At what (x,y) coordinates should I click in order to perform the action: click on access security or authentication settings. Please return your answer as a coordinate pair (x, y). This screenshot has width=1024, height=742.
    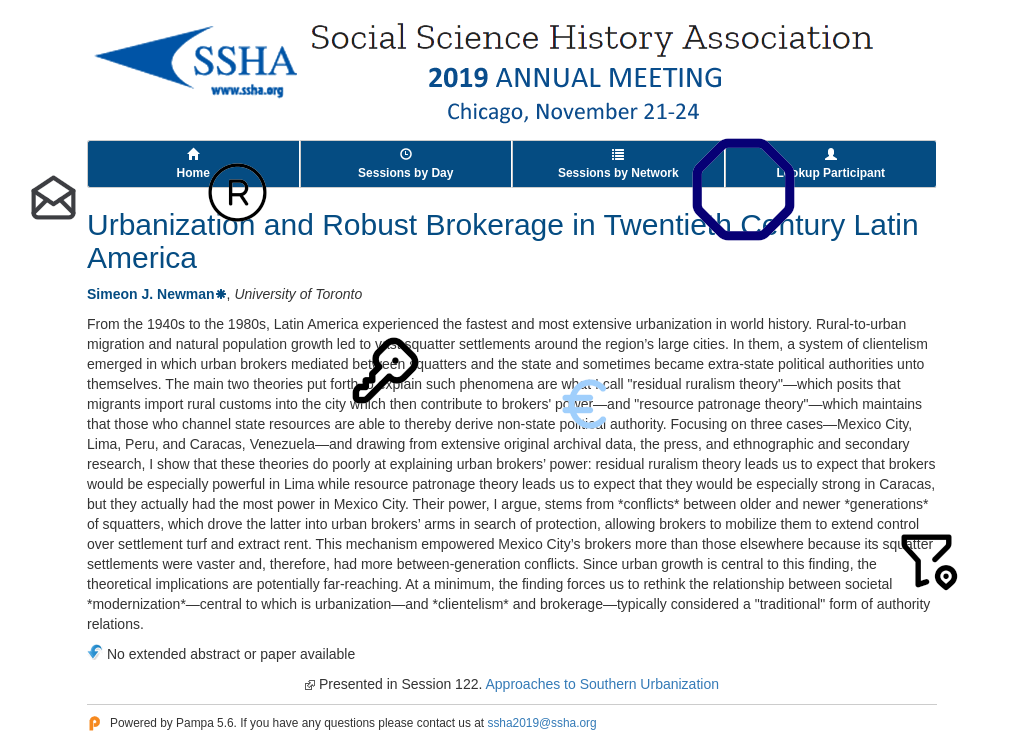
    Looking at the image, I should click on (385, 370).